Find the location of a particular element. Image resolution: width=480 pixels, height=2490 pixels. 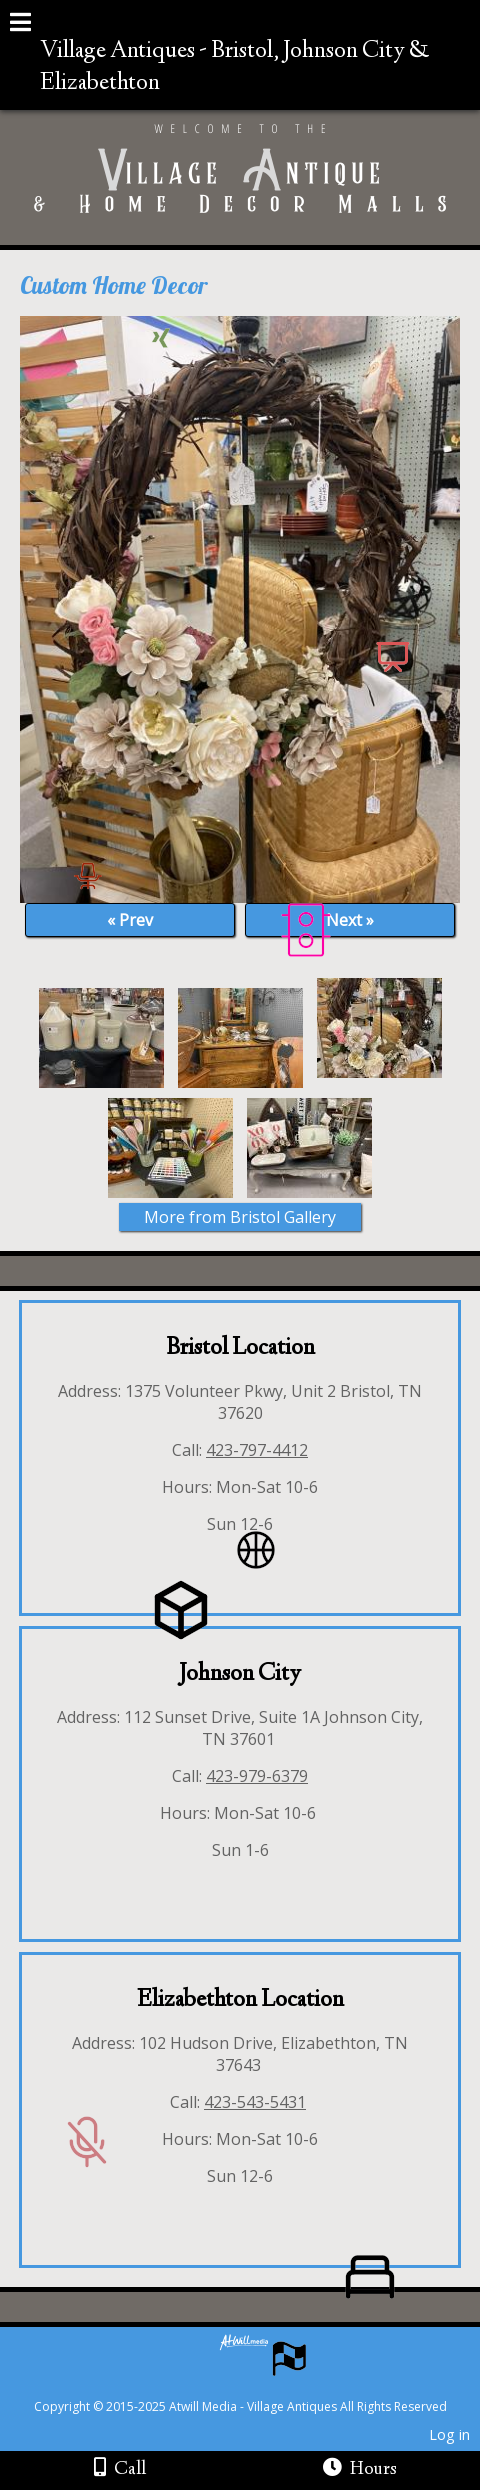

select single bed accommodation is located at coordinates (370, 2277).